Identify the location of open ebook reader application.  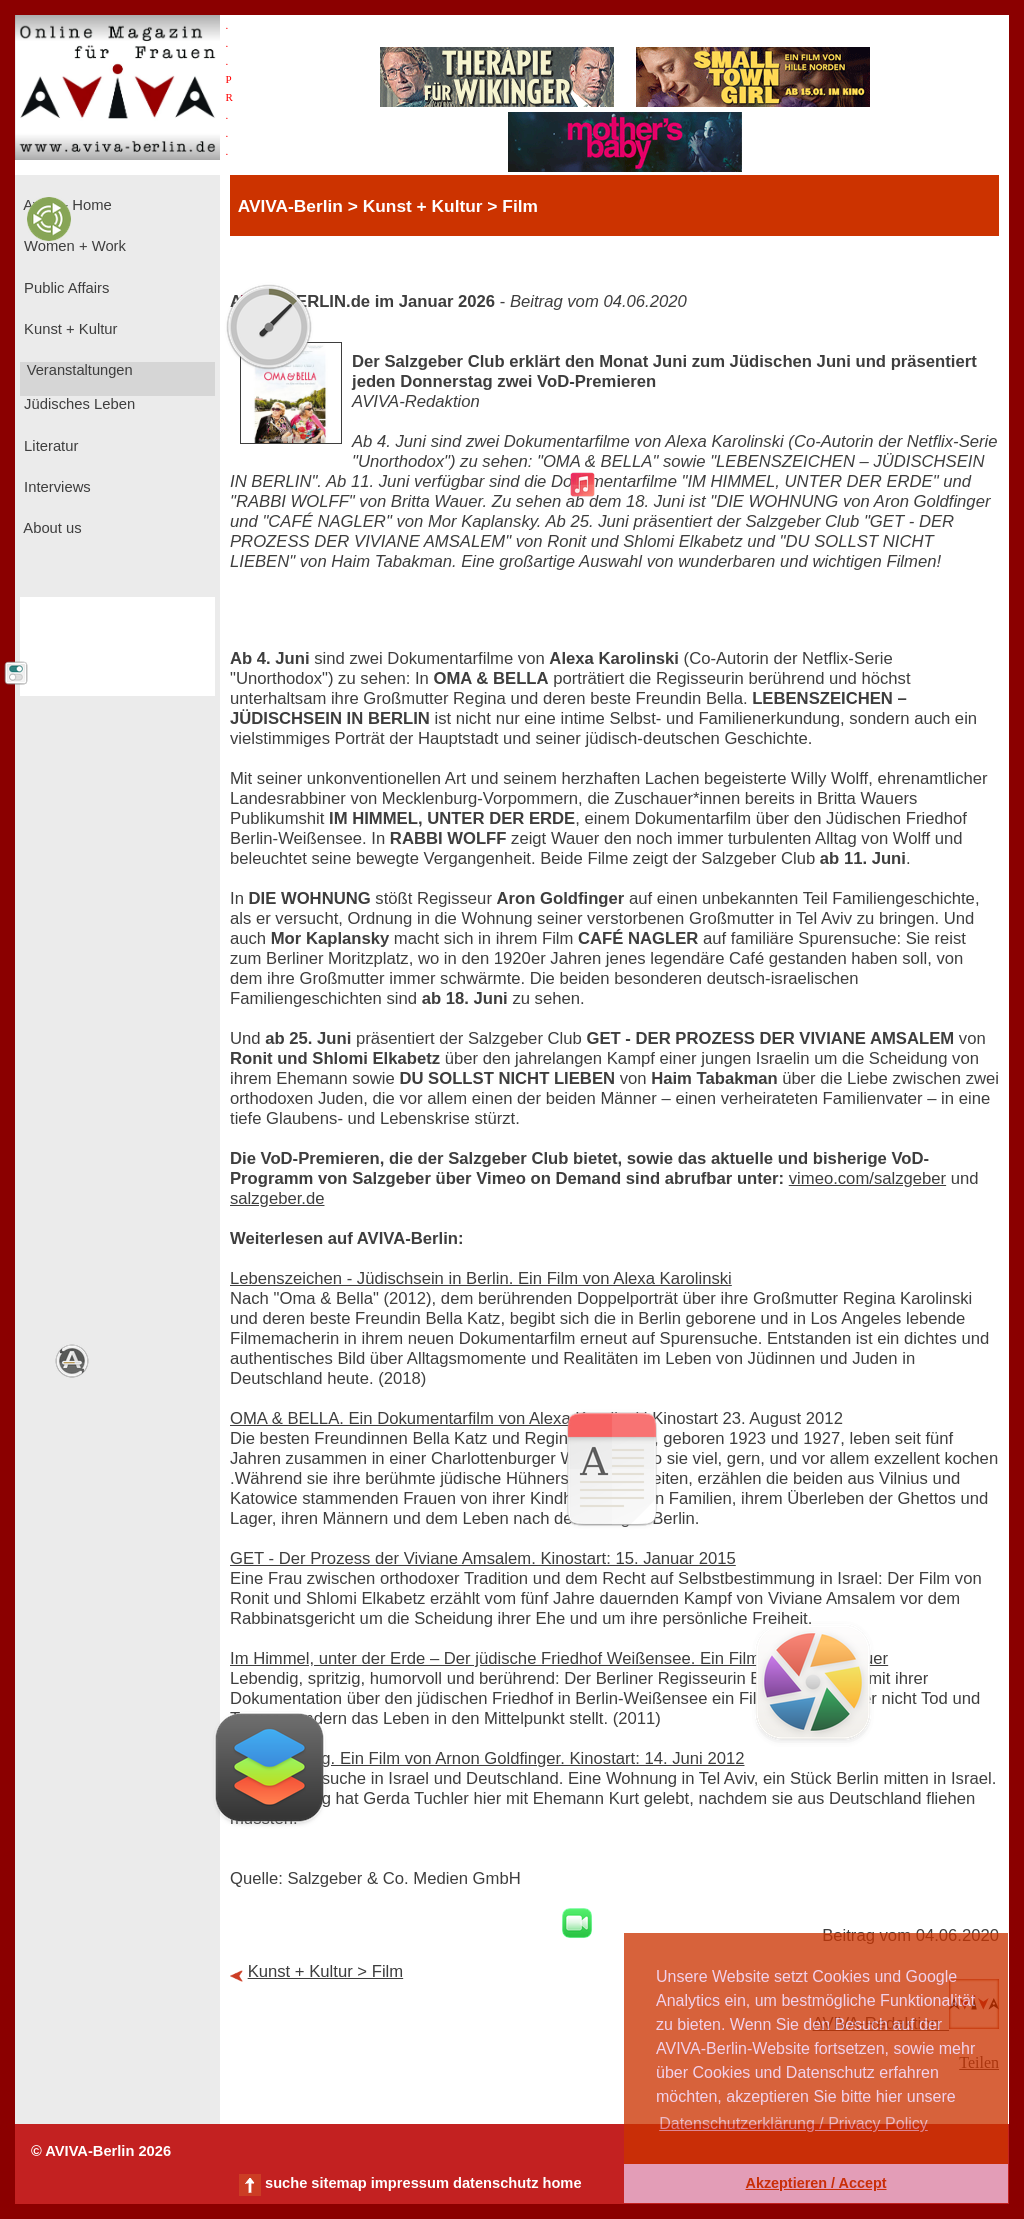
(612, 1469).